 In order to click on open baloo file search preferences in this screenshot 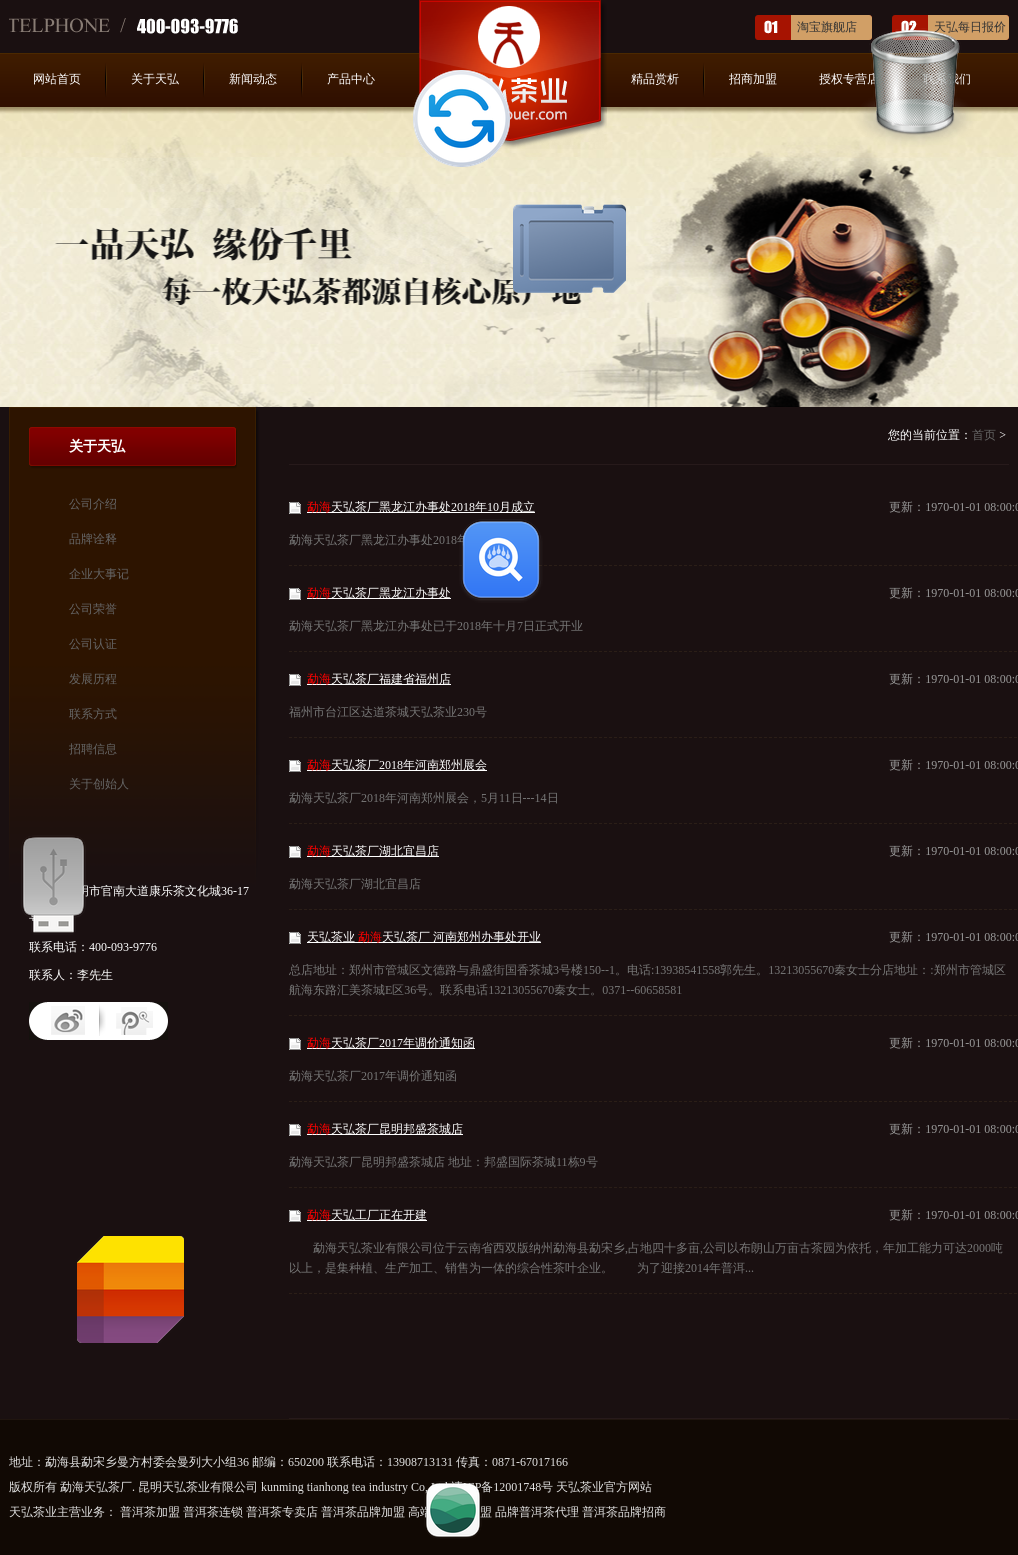, I will do `click(501, 561)`.